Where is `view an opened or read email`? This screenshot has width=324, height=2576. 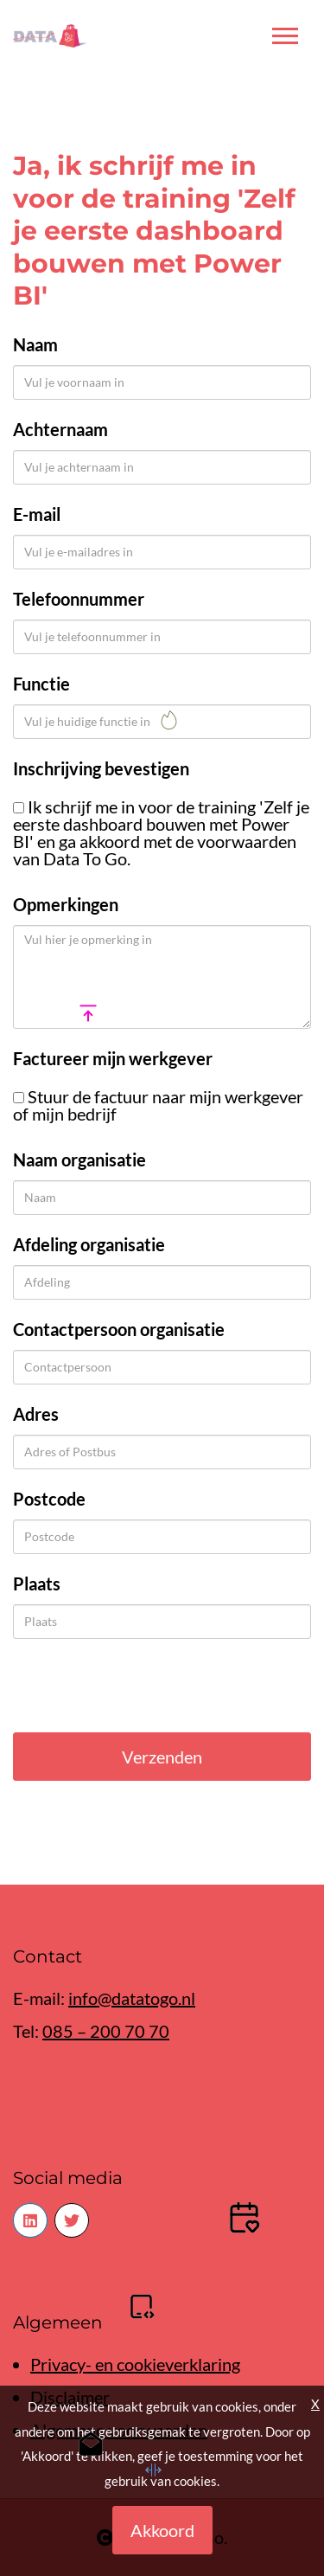
view an opened or read email is located at coordinates (91, 2445).